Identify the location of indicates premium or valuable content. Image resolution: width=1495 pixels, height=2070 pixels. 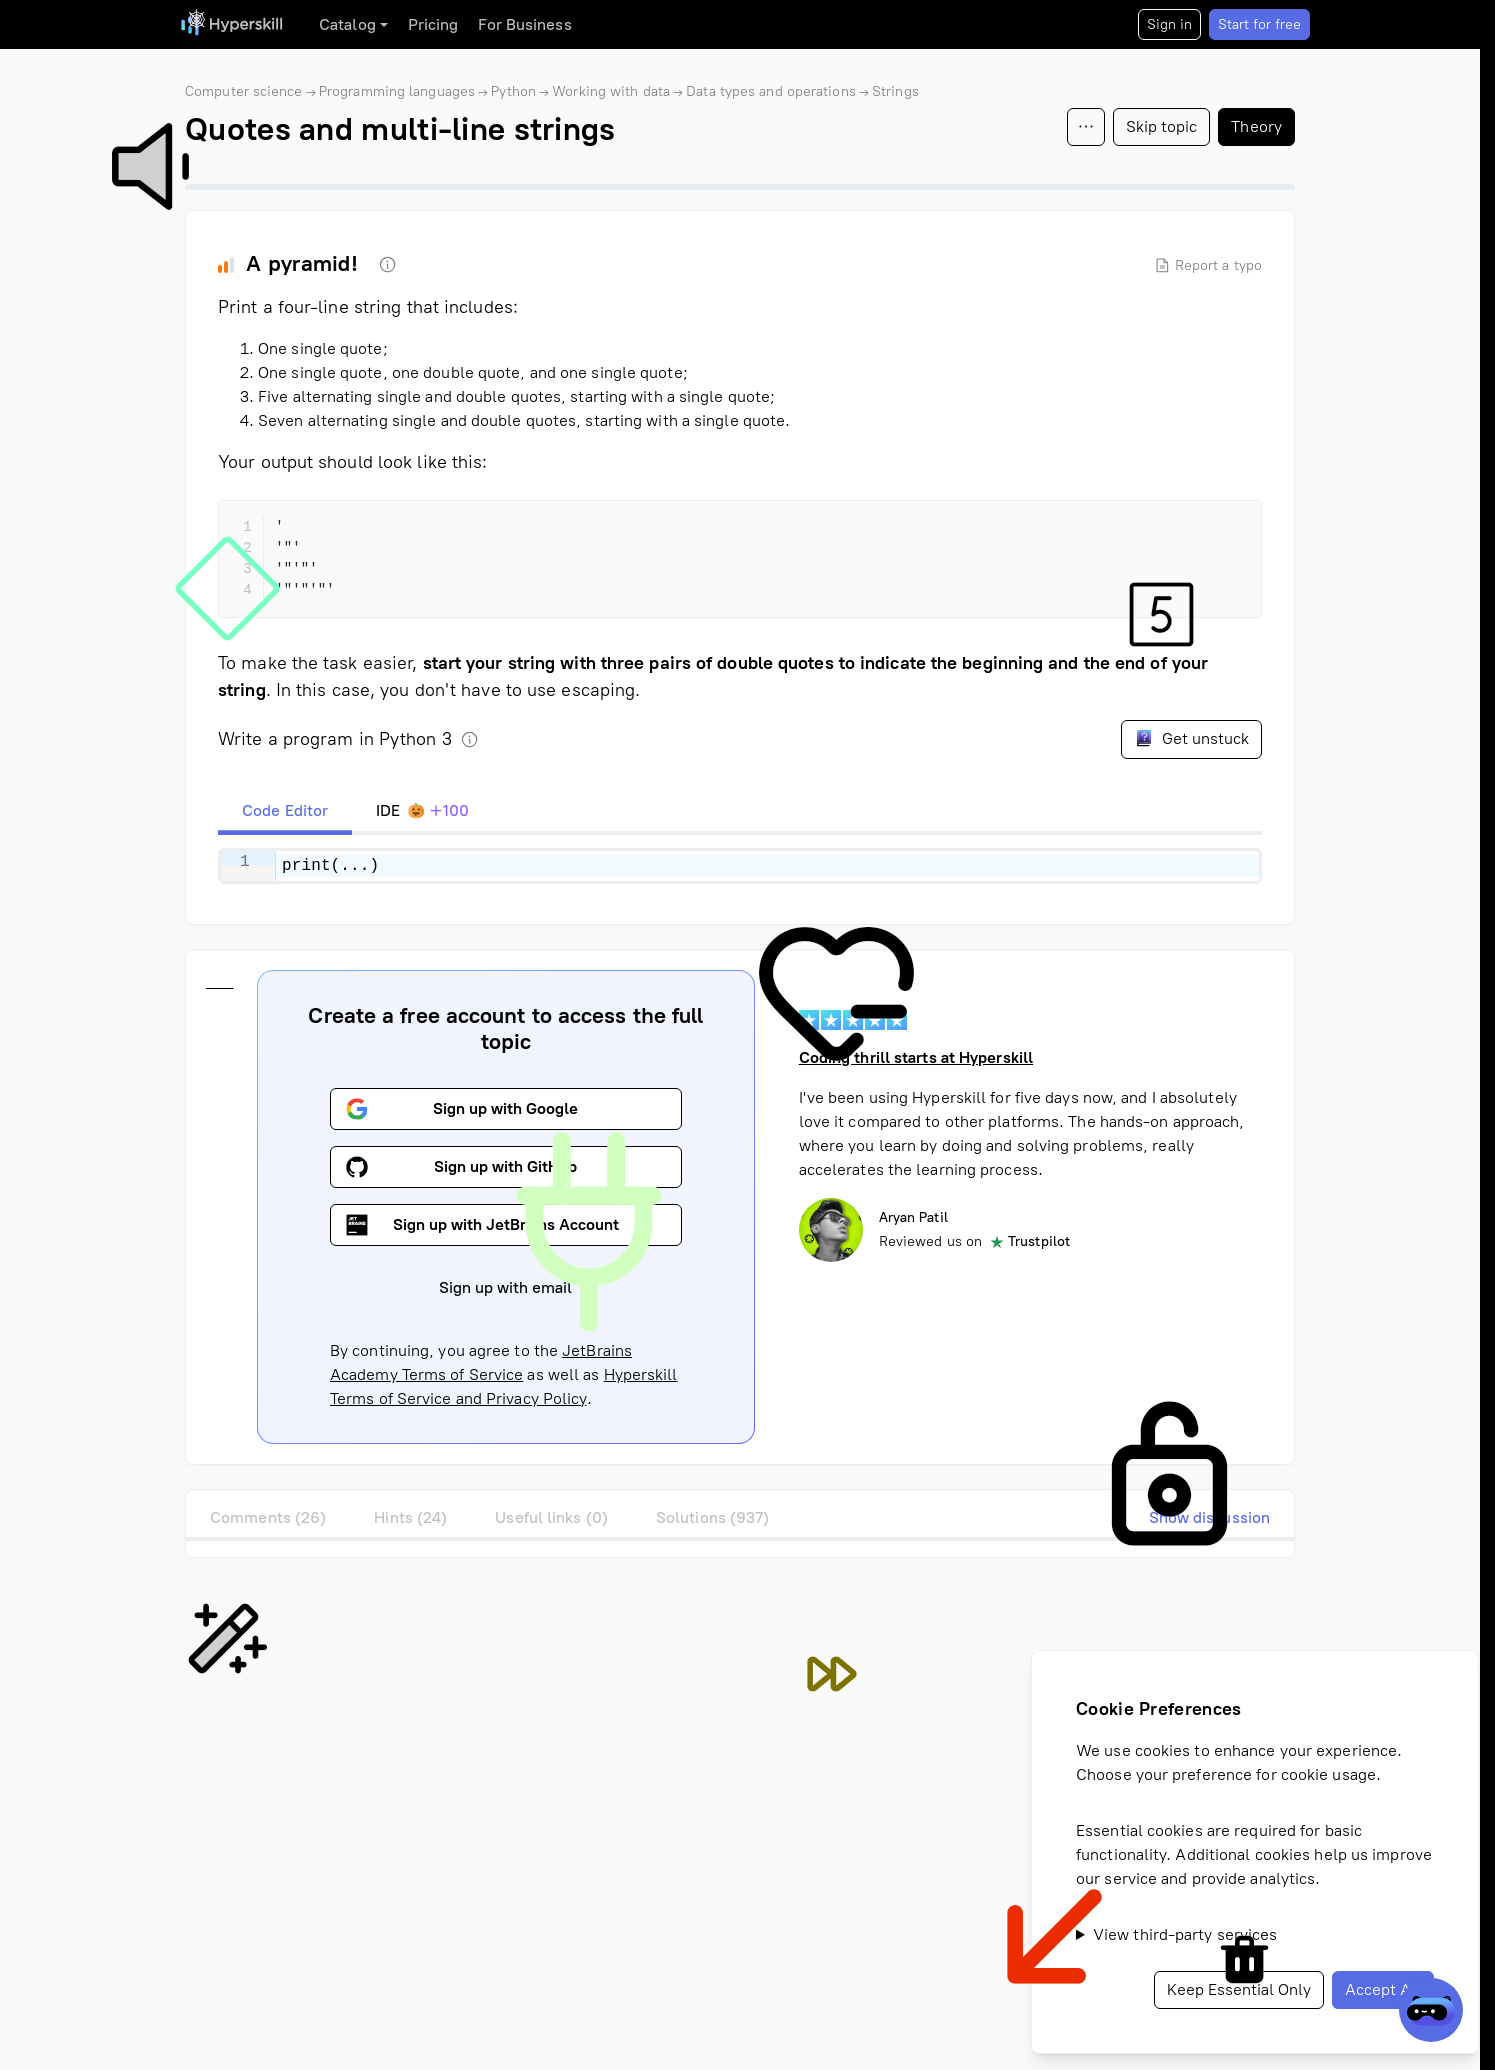
(227, 588).